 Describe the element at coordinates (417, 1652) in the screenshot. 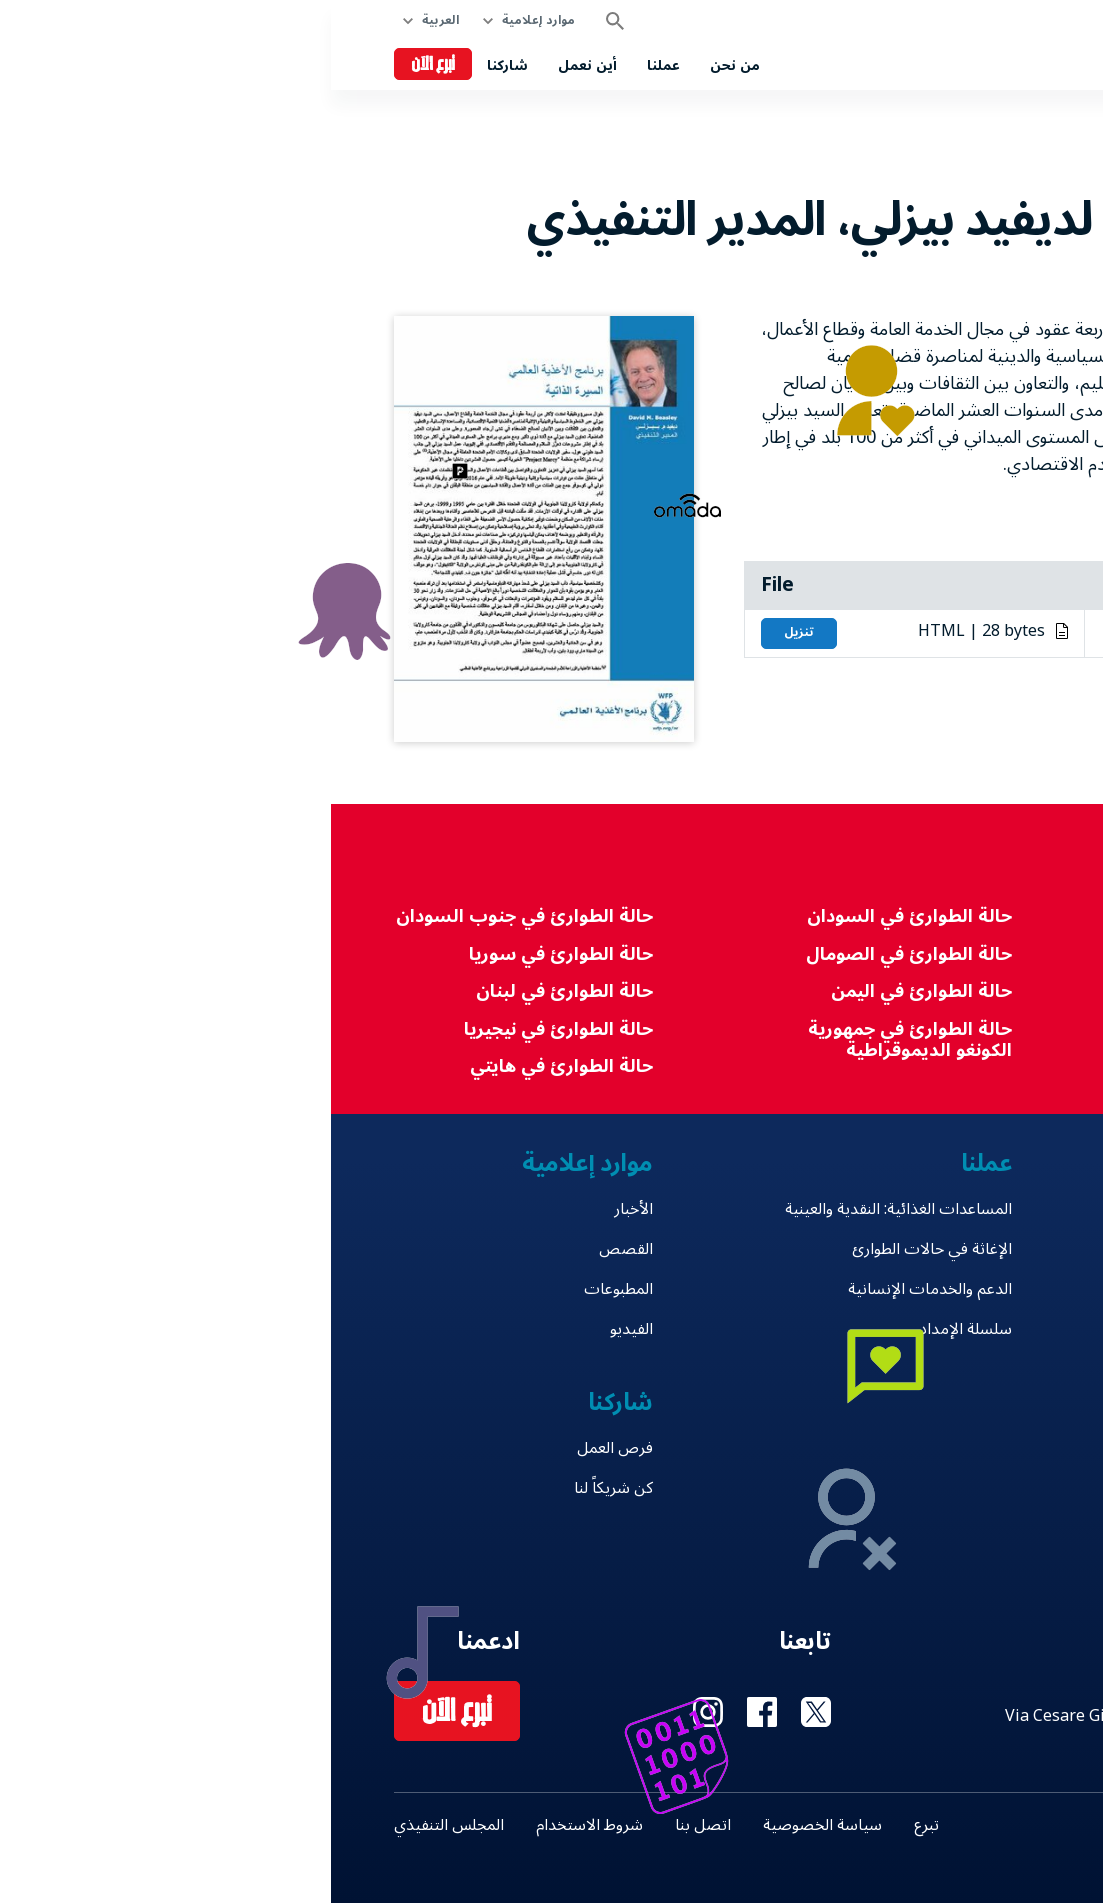

I see `access music library or audio files` at that location.